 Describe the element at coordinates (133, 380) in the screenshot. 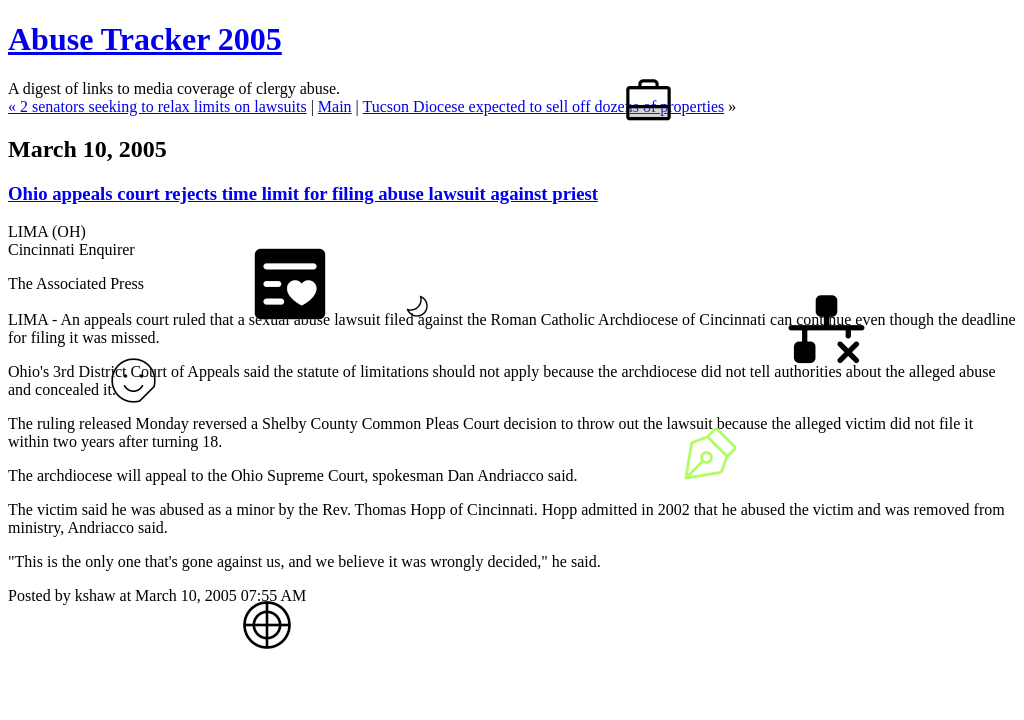

I see `add a sticker to your message` at that location.